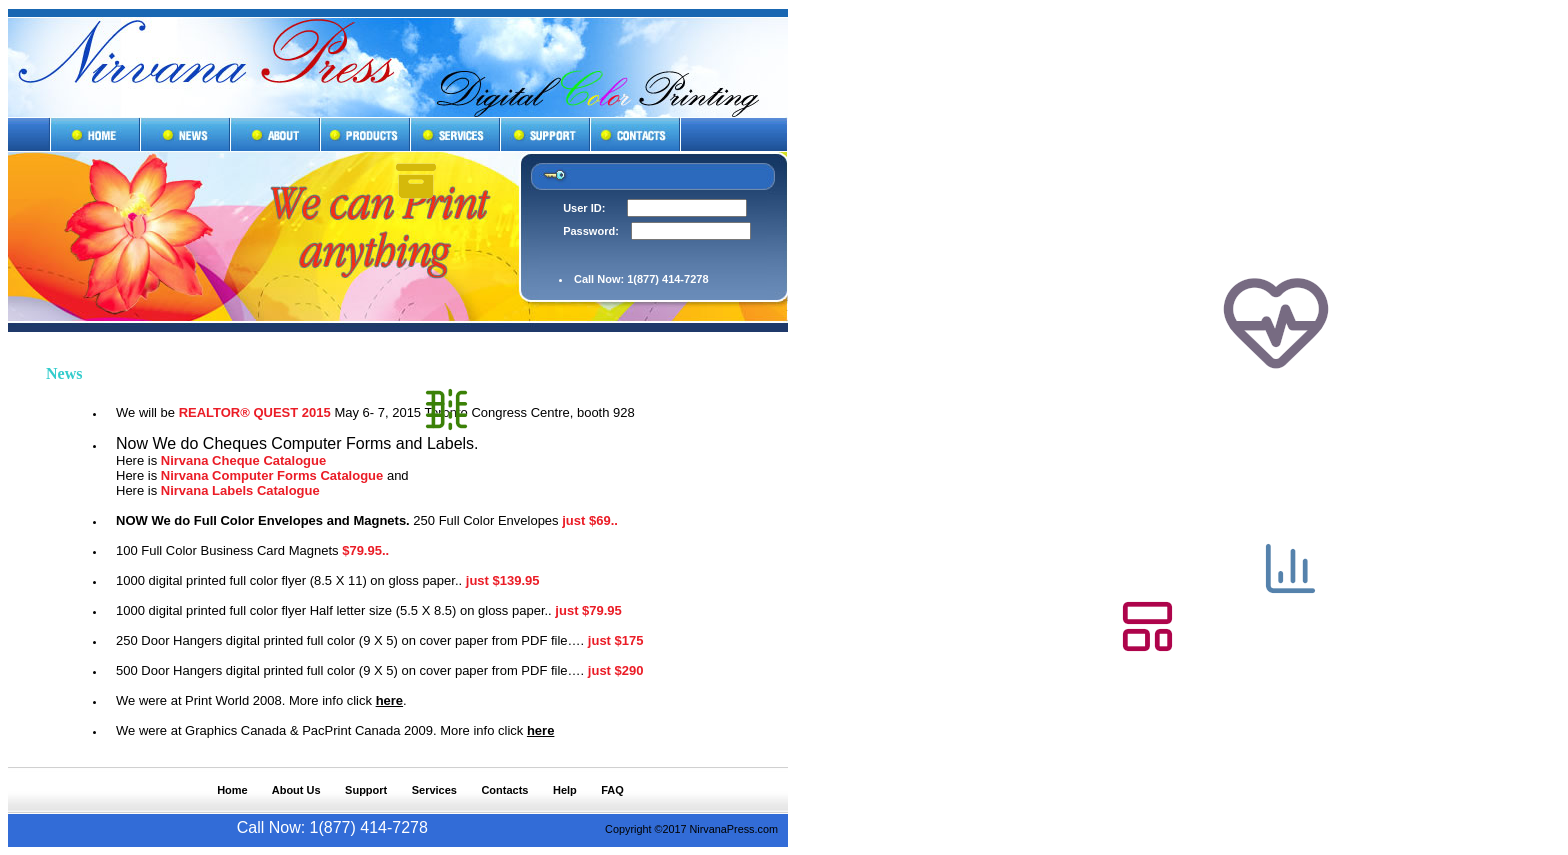 This screenshot has height=855, width=1568. Describe the element at coordinates (446, 409) in the screenshot. I see `split table into separate columns` at that location.